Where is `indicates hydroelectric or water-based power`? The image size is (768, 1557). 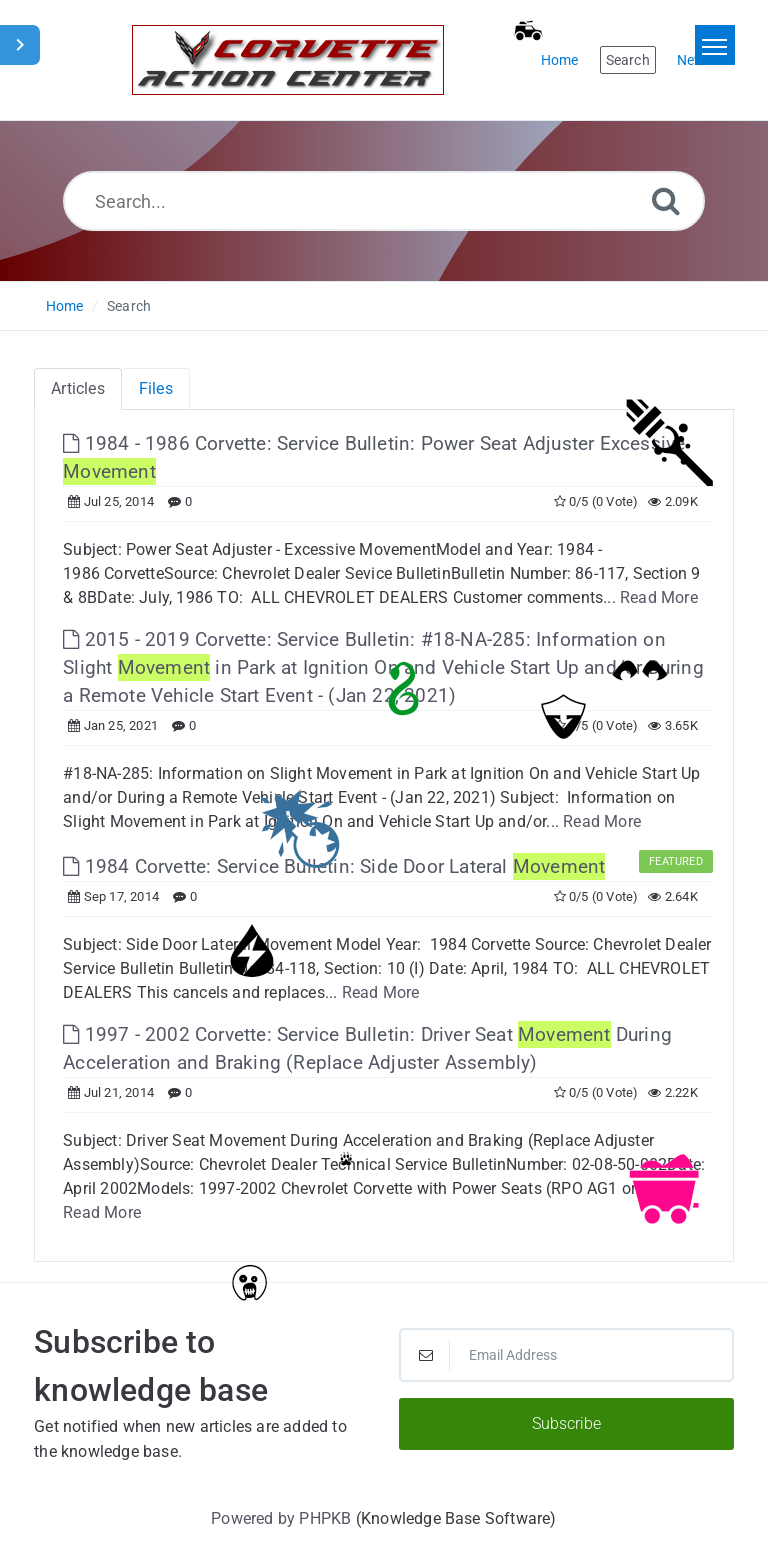
indicates hydroelectric or water-based power is located at coordinates (252, 950).